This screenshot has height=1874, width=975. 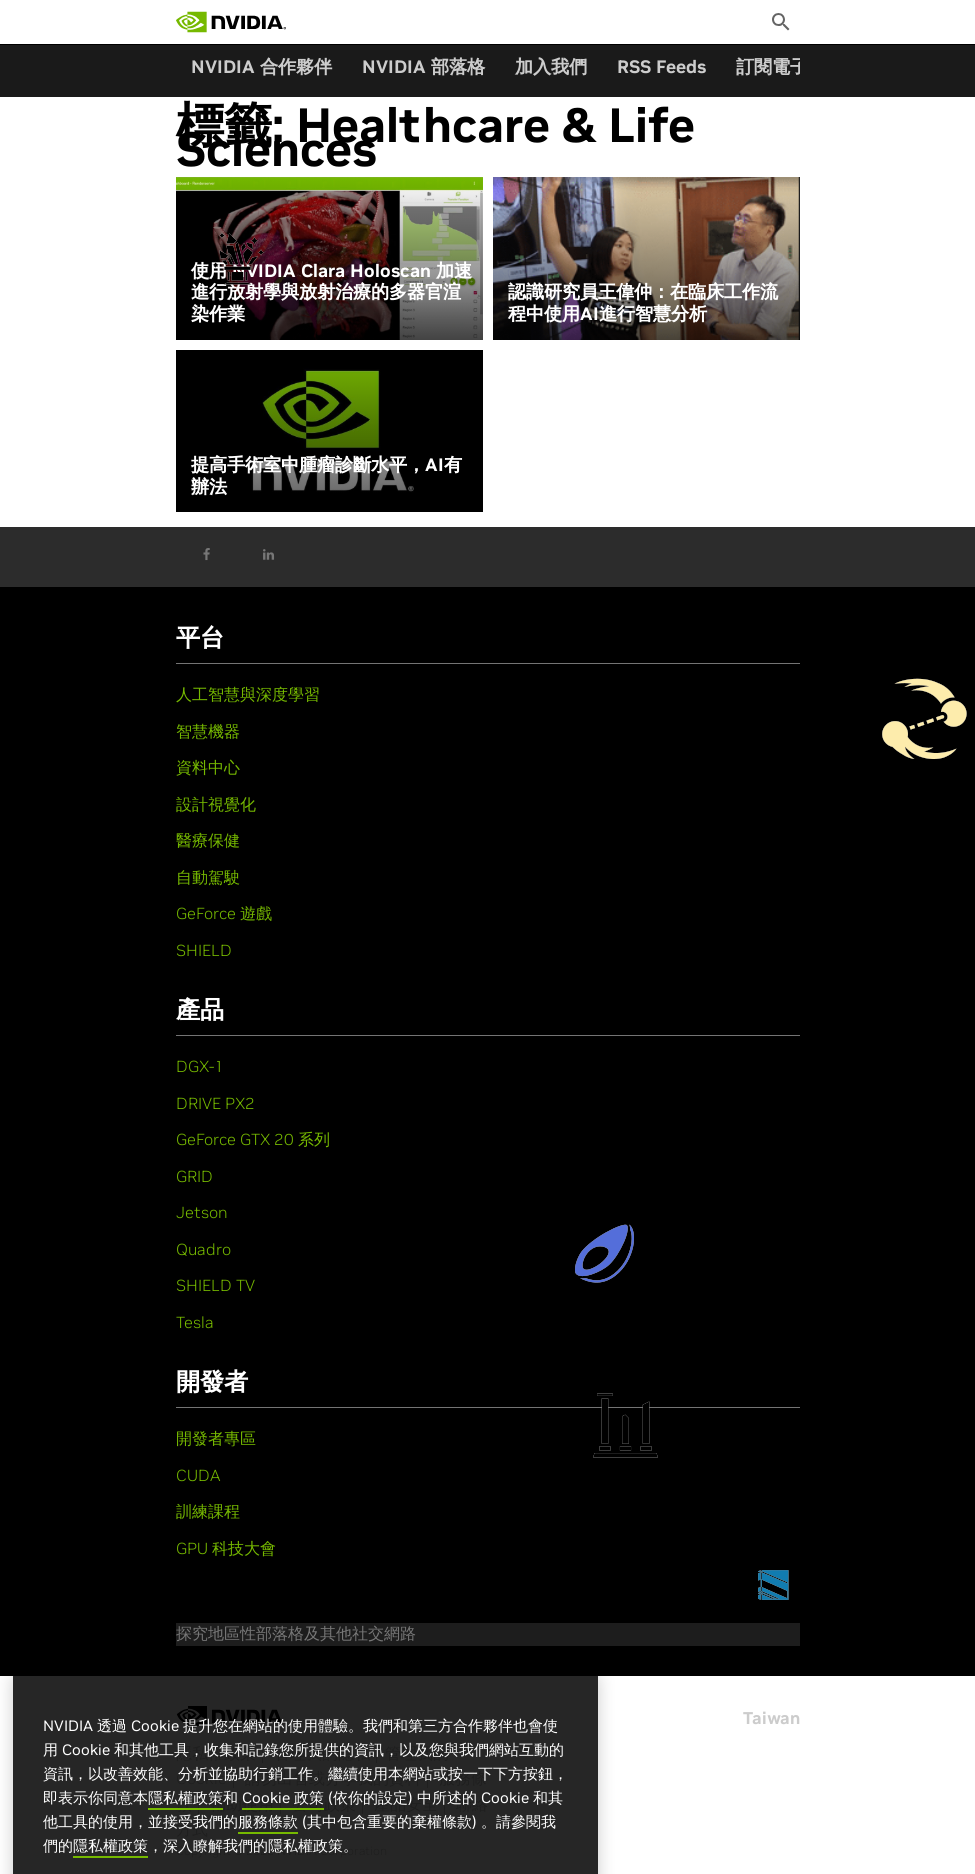 I want to click on select avocado ingredient or topping, so click(x=604, y=1253).